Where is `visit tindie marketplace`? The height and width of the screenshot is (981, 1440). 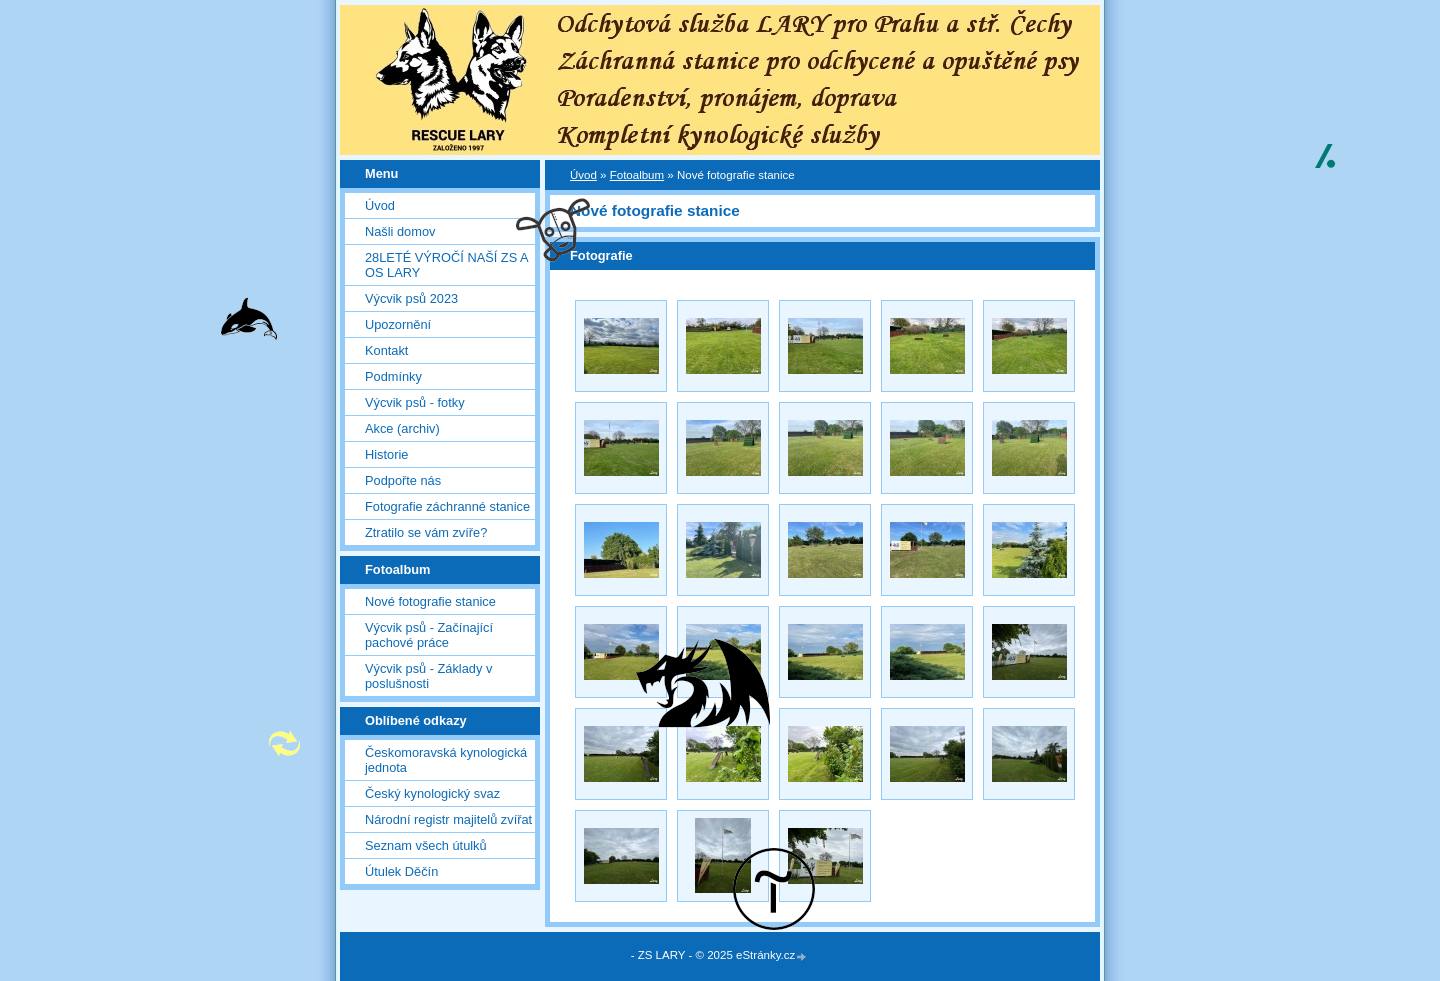
visit tindie marketplace is located at coordinates (553, 230).